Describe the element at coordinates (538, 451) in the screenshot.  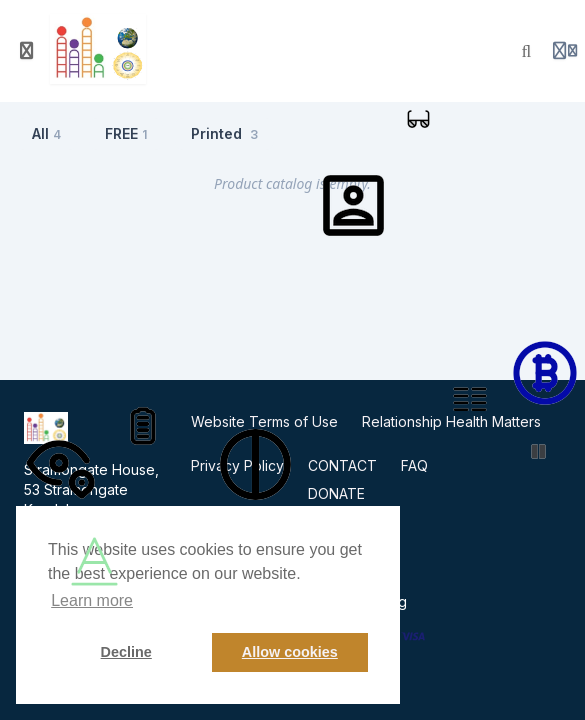
I see `switch to two-column layout` at that location.